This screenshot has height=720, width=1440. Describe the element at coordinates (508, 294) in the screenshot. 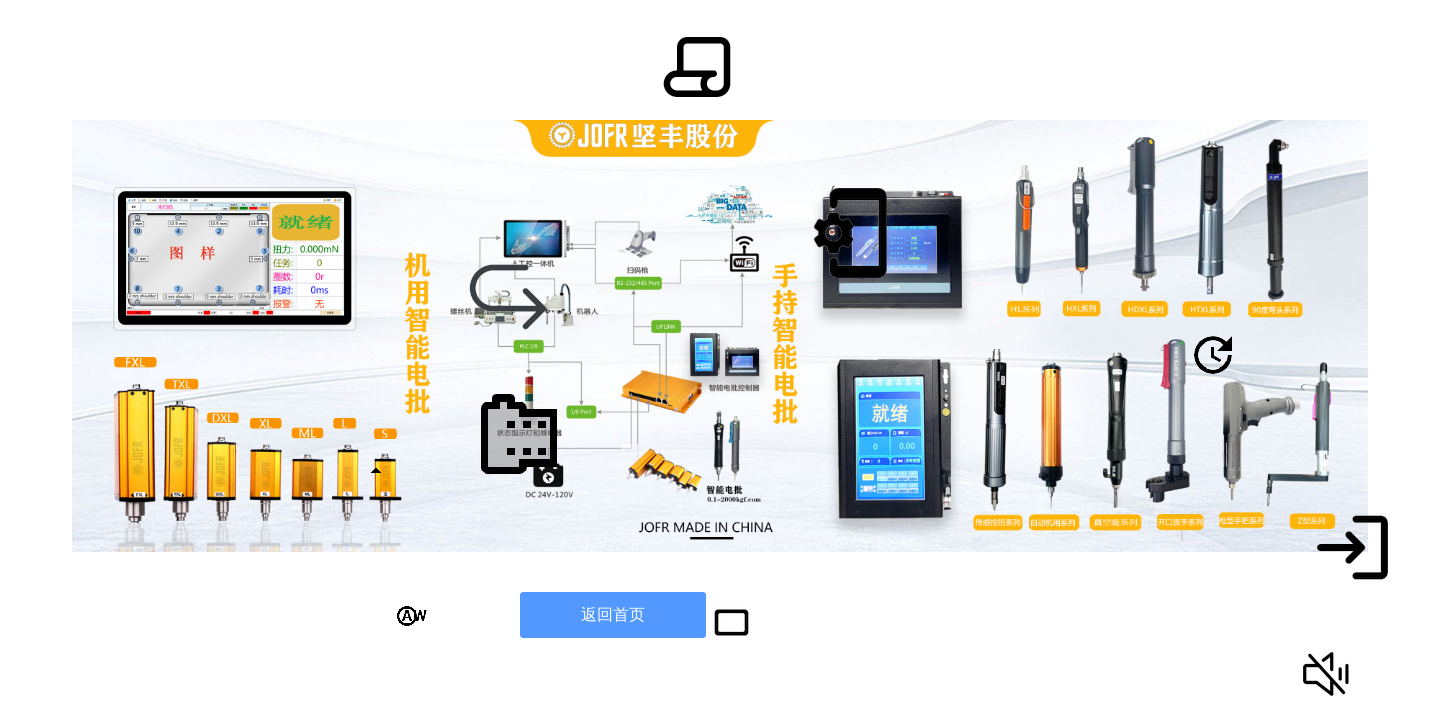

I see `redo last action` at that location.